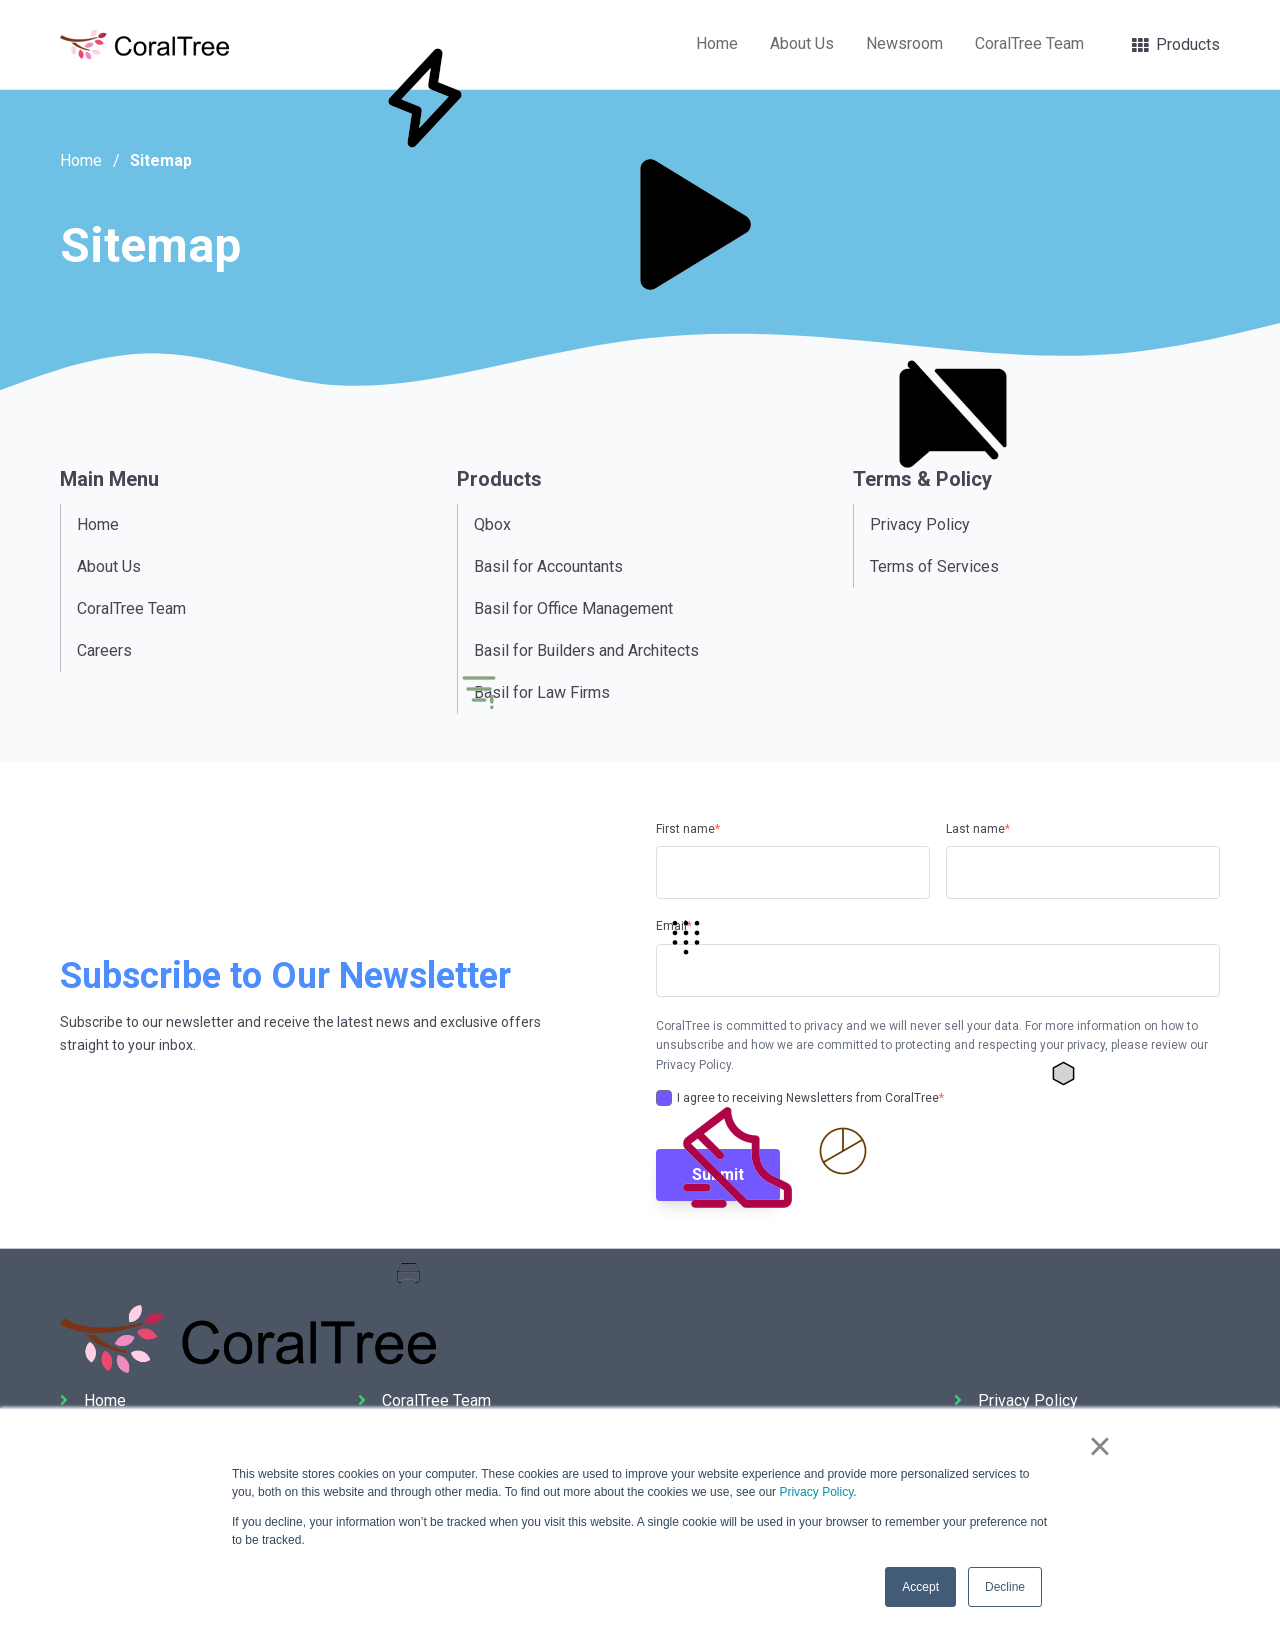  I want to click on mute or disable chat notifications, so click(953, 410).